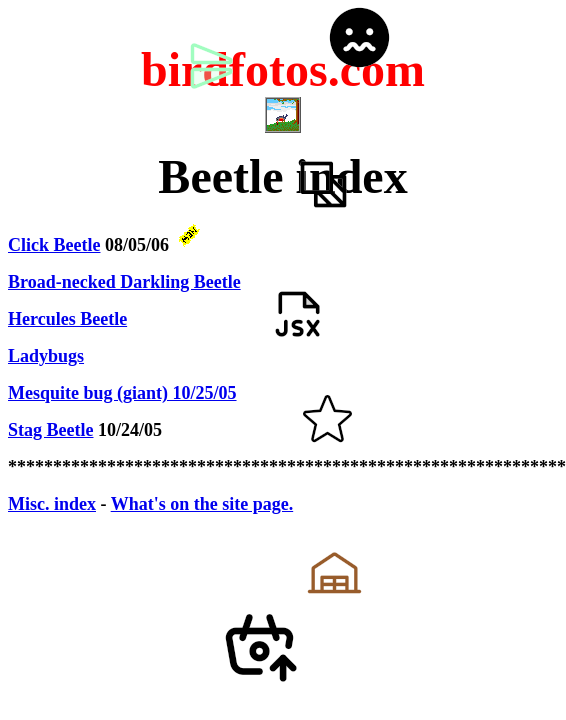 Image resolution: width=566 pixels, height=720 pixels. I want to click on a JSX file type indicator, so click(299, 316).